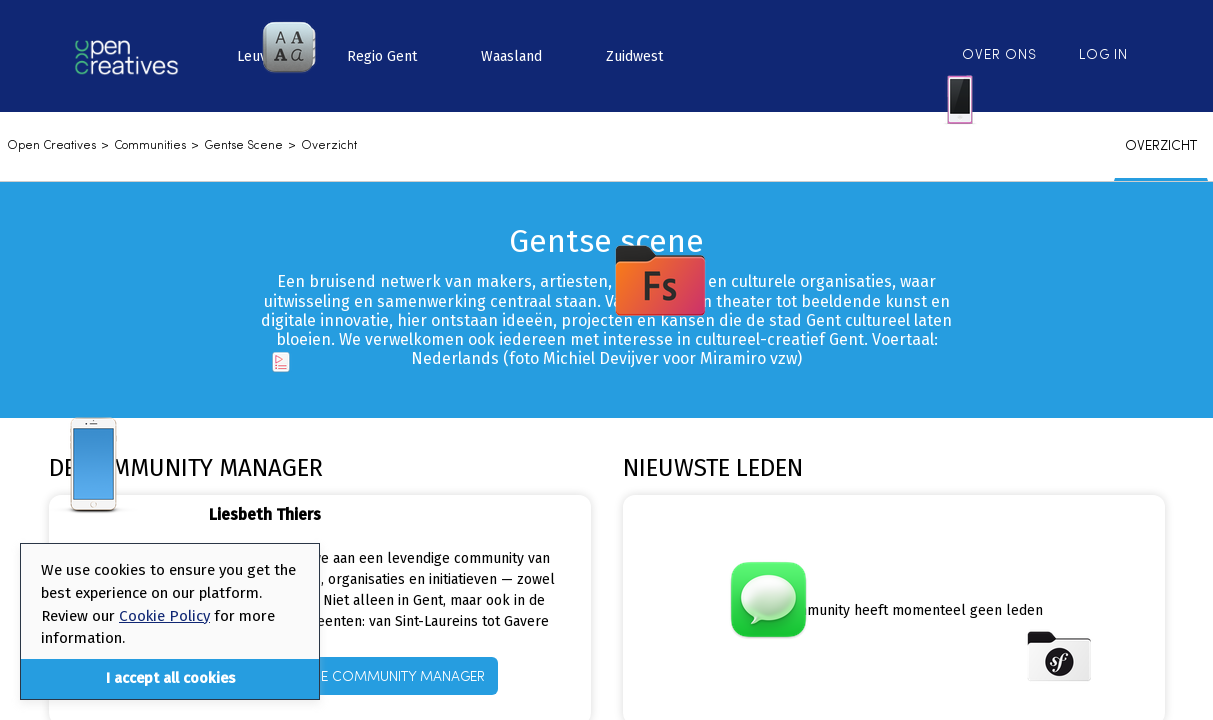 The image size is (1213, 720). Describe the element at coordinates (281, 362) in the screenshot. I see `audio playlist file` at that location.